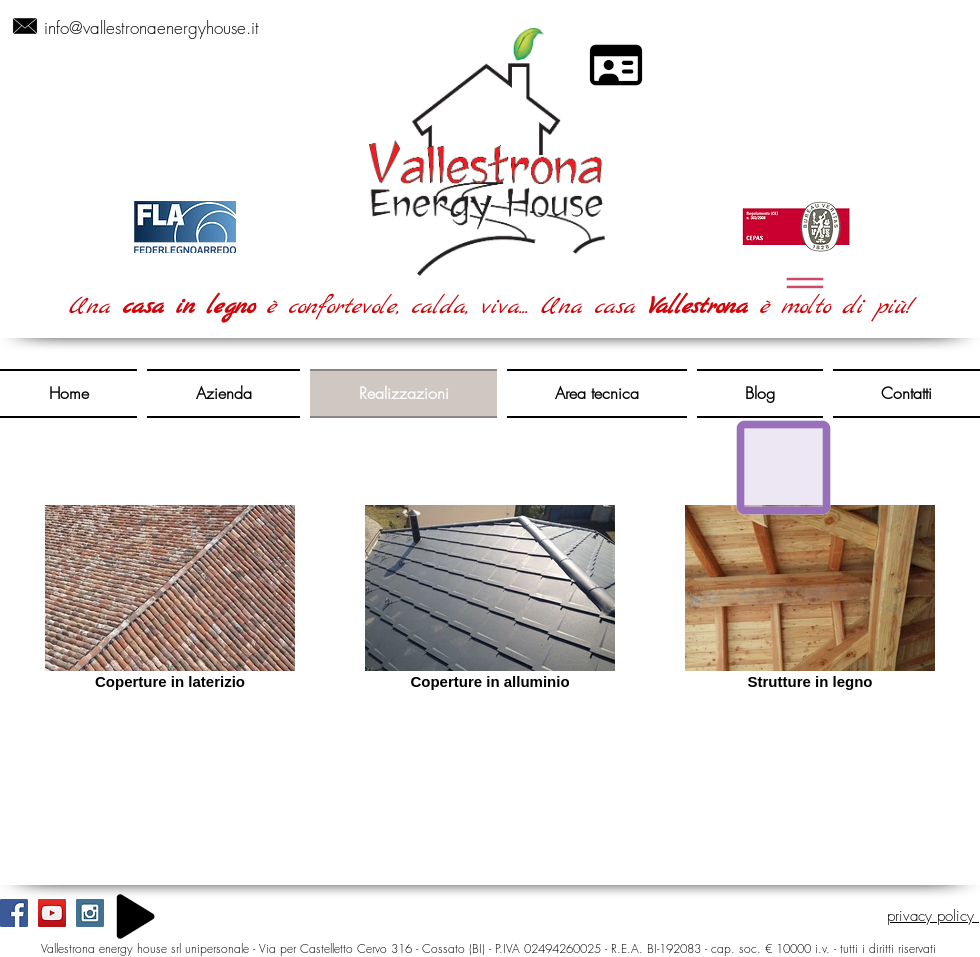  What do you see at coordinates (130, 916) in the screenshot?
I see `start or resume media playback` at bounding box center [130, 916].